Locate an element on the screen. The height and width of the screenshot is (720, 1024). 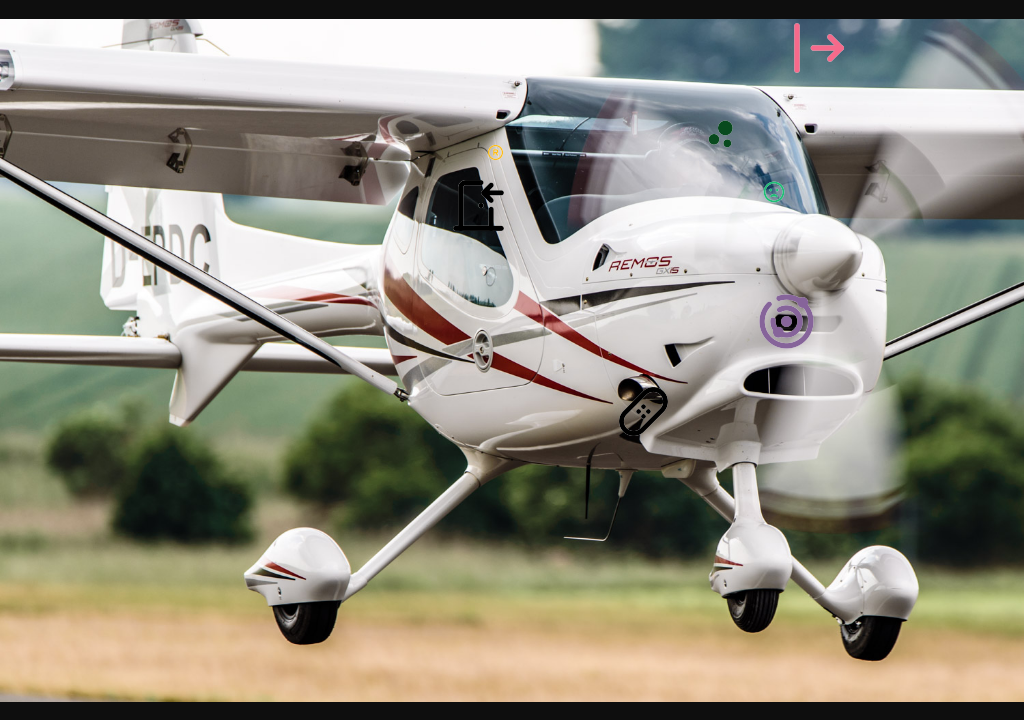
view bubble chart data visualization is located at coordinates (722, 134).